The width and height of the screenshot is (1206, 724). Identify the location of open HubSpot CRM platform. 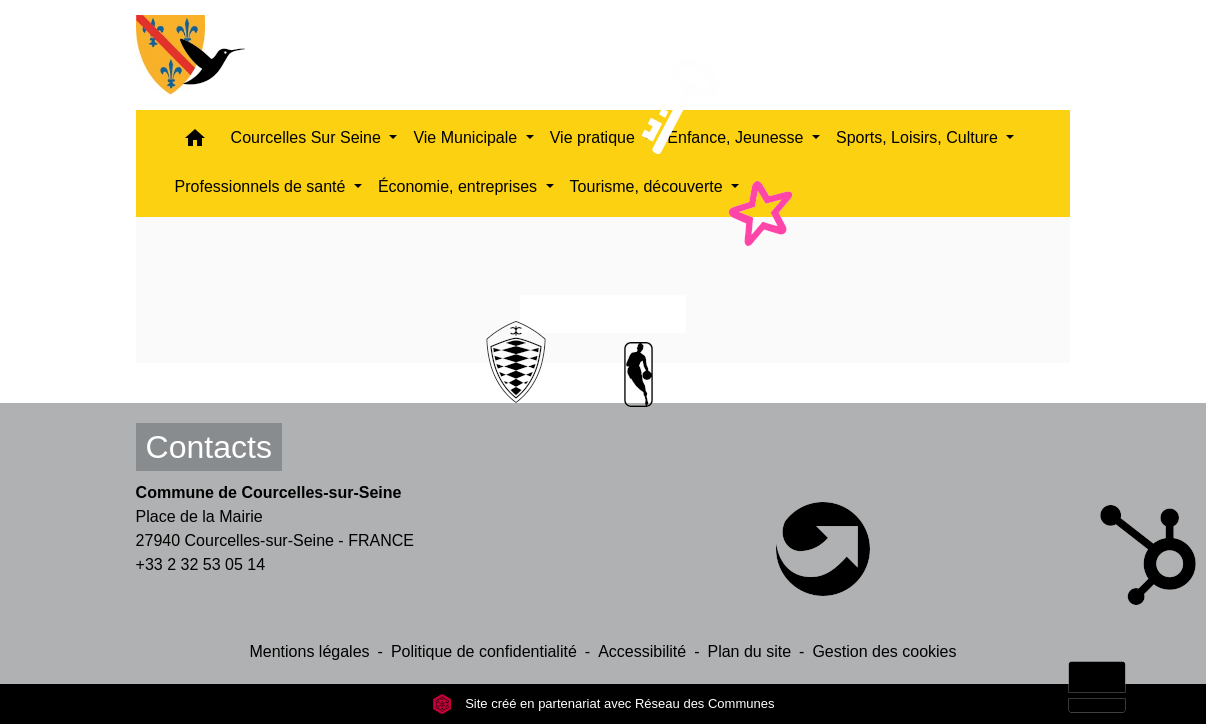
(1148, 555).